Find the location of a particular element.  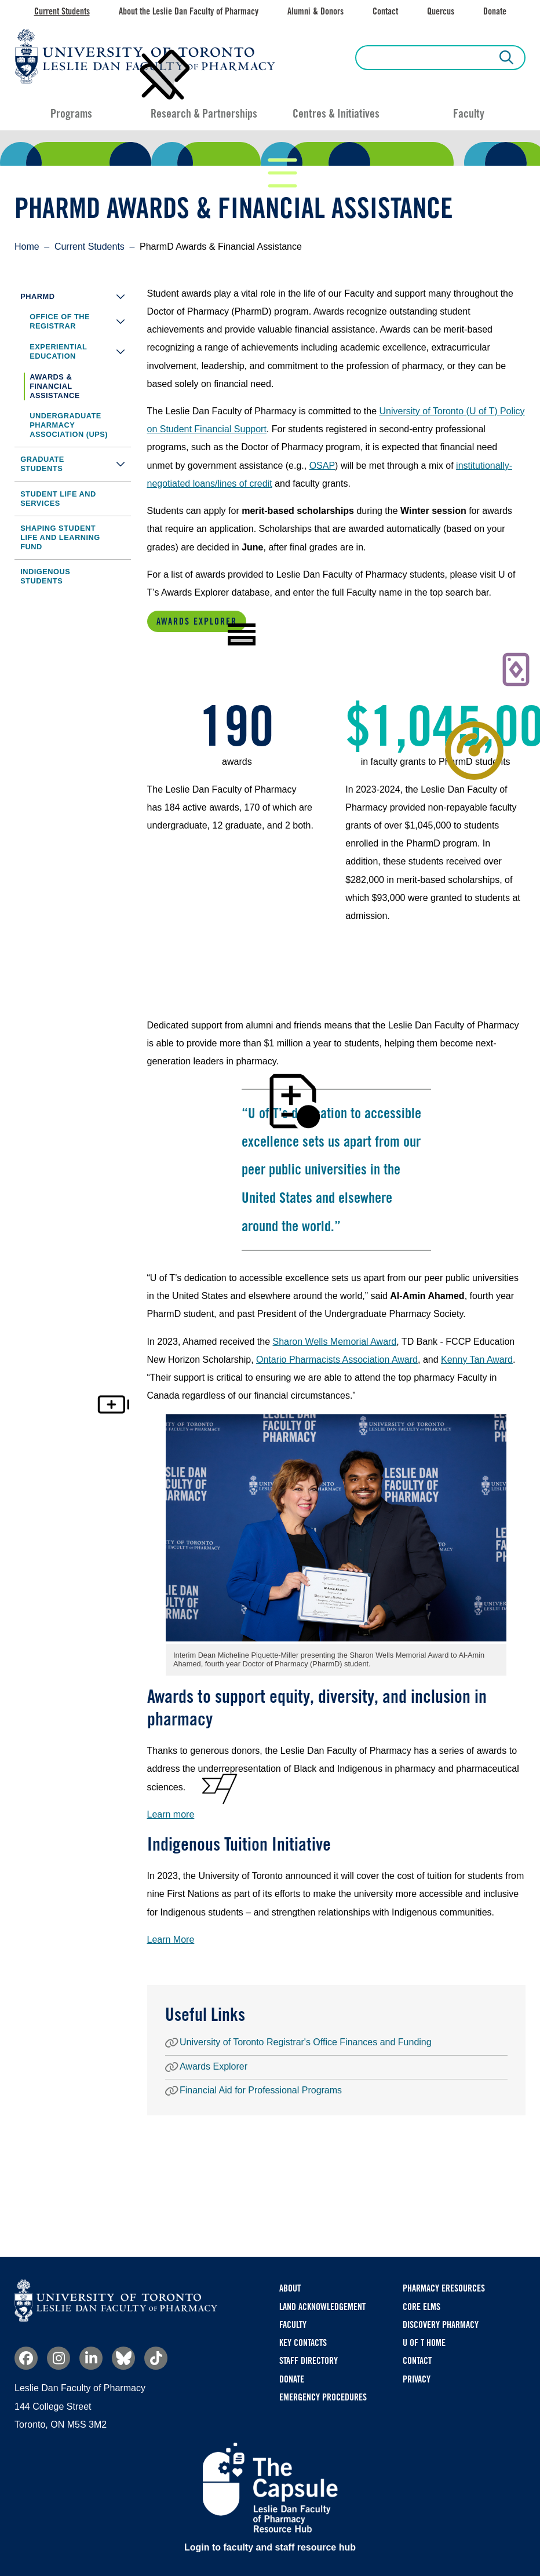

view pull request with new changes is located at coordinates (293, 1101).